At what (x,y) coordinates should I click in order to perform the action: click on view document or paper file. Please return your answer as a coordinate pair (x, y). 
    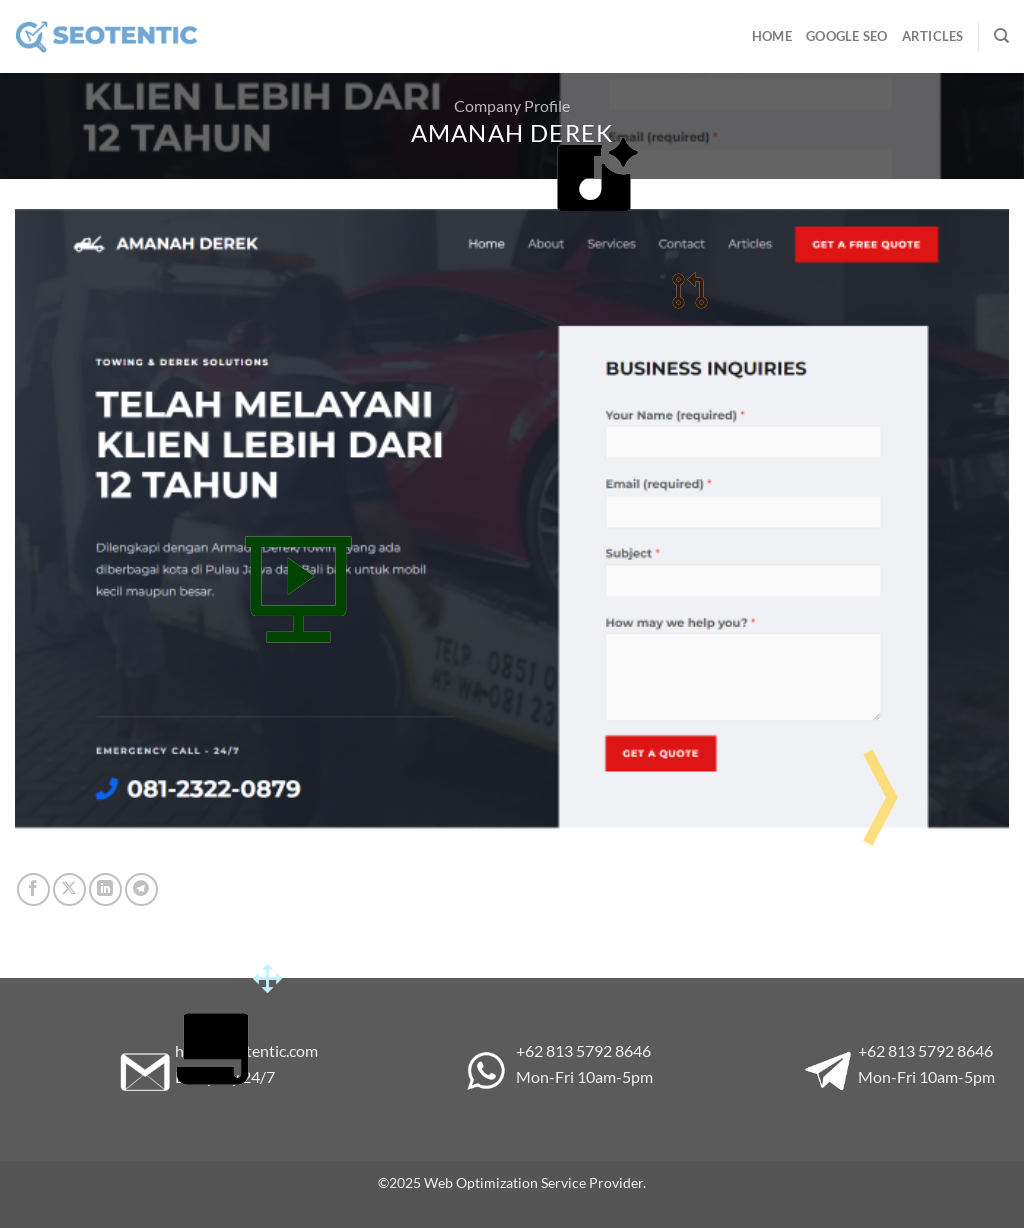
    Looking at the image, I should click on (216, 1049).